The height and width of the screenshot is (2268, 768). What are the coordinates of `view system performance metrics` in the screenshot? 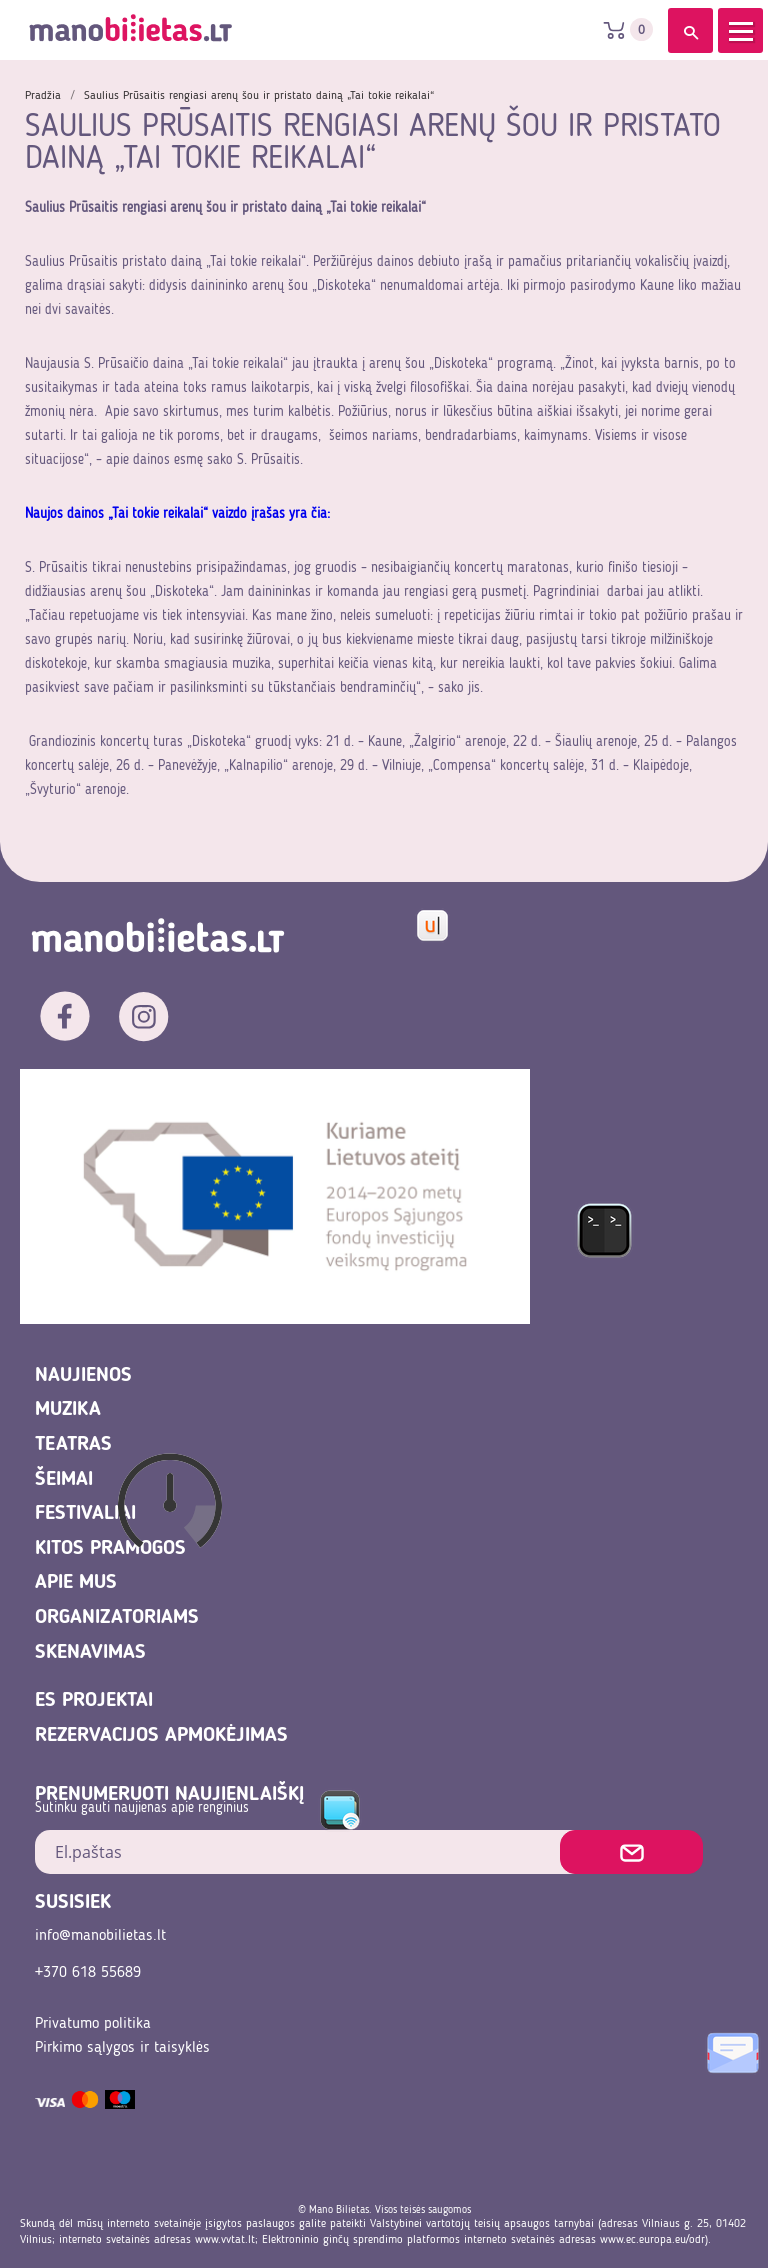 It's located at (170, 1499).